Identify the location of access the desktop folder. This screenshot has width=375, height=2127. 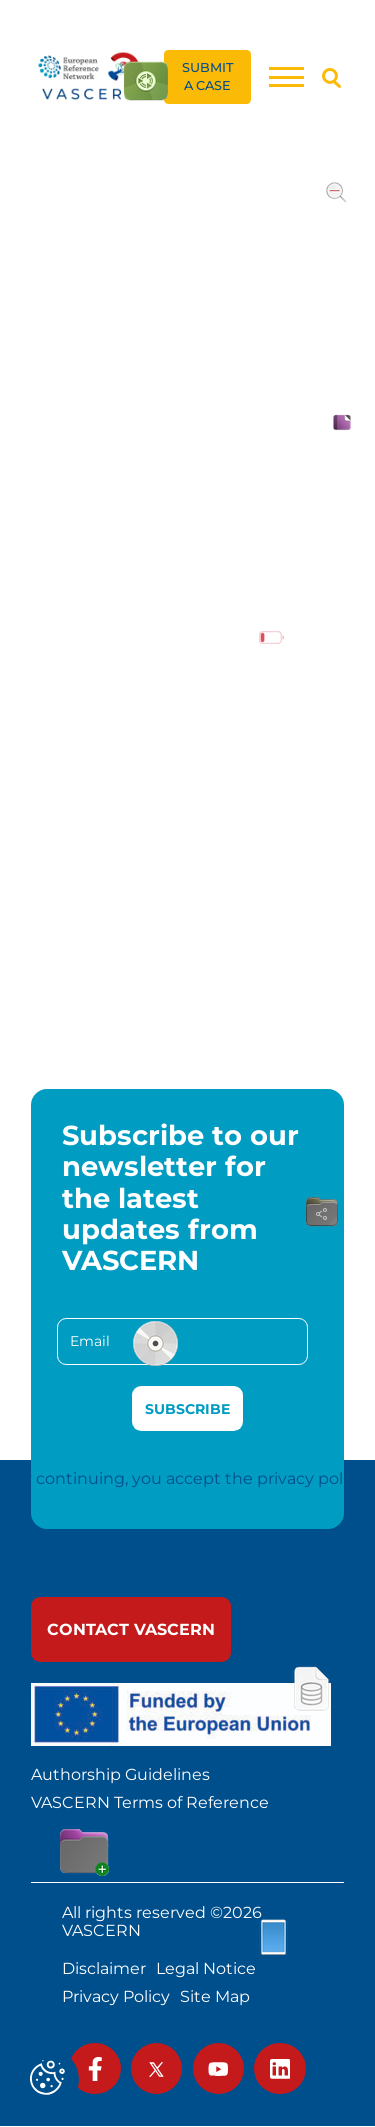
(146, 80).